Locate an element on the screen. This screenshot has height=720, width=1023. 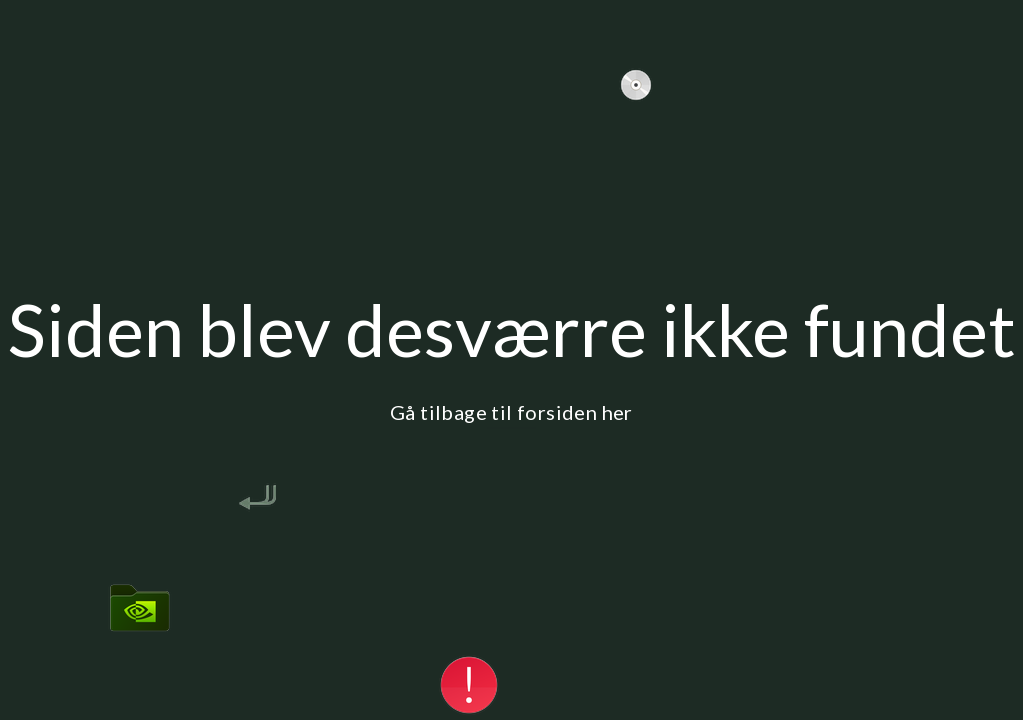
reply to all recipients of an email is located at coordinates (257, 495).